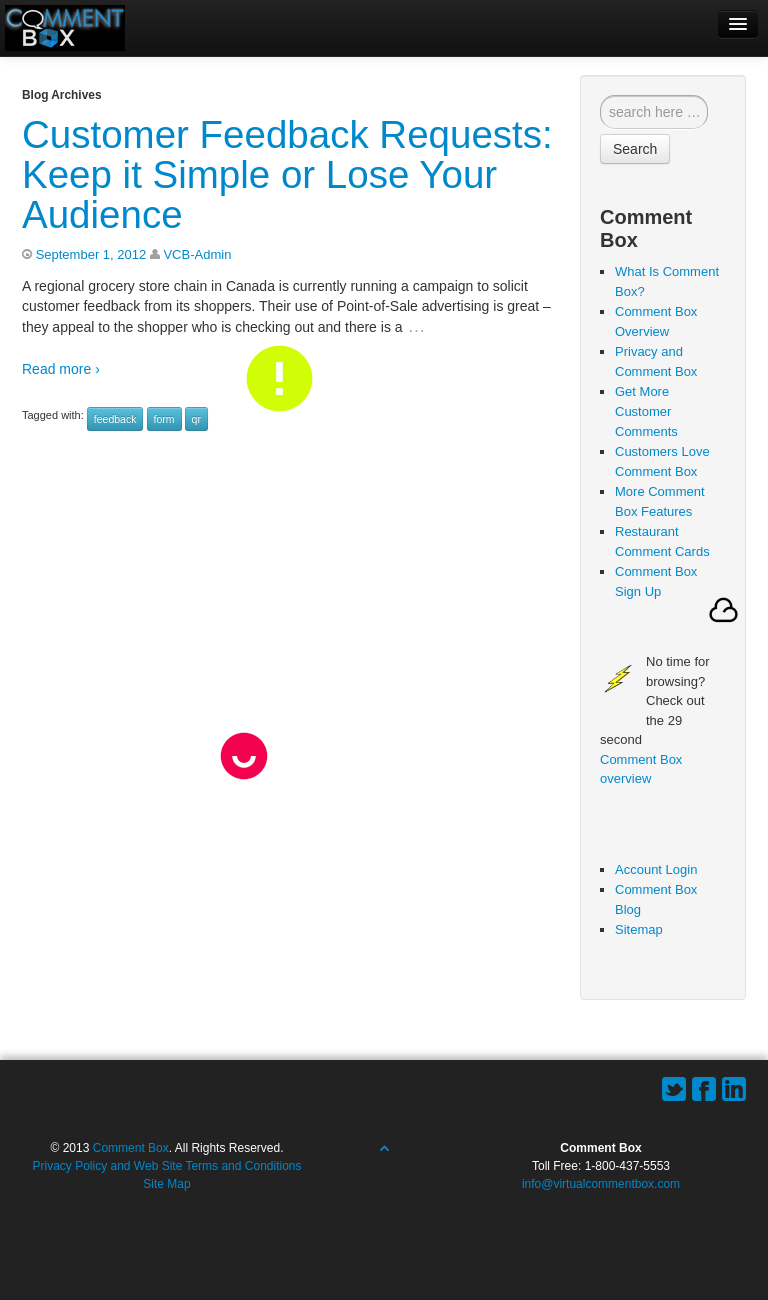 The height and width of the screenshot is (1300, 768). Describe the element at coordinates (723, 610) in the screenshot. I see `cloud storage or sync status` at that location.